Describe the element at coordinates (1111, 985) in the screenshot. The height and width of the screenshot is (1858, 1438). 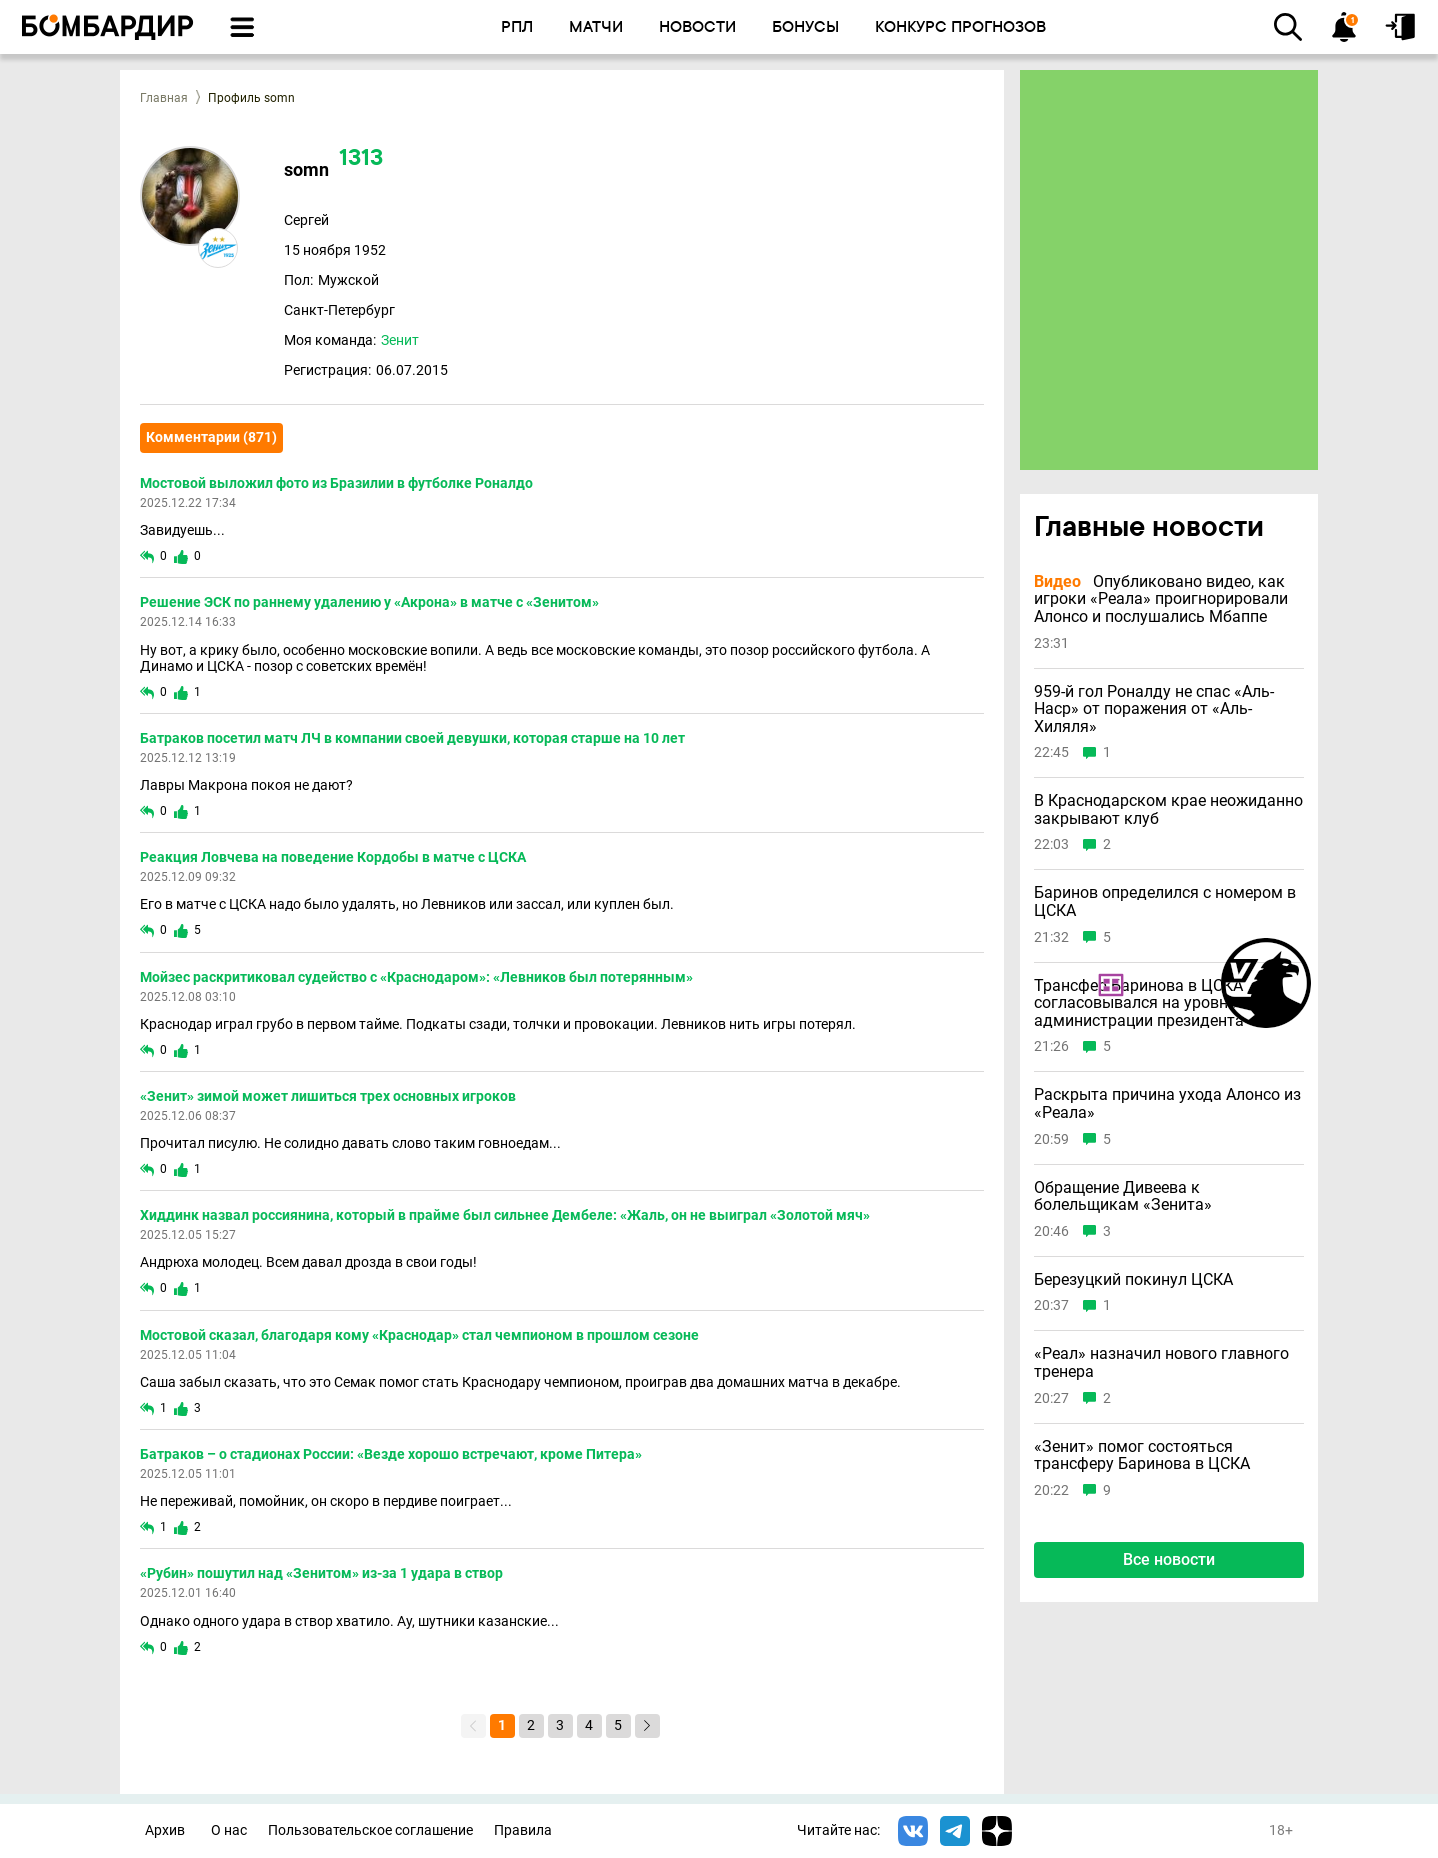
I see `switch to gallery view` at that location.